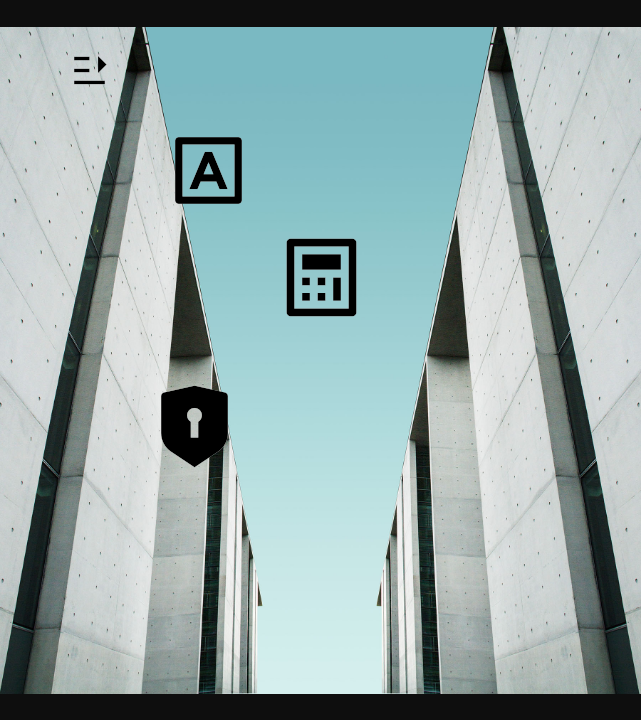 The height and width of the screenshot is (720, 641). Describe the element at coordinates (208, 170) in the screenshot. I see `switch keyboard input method` at that location.